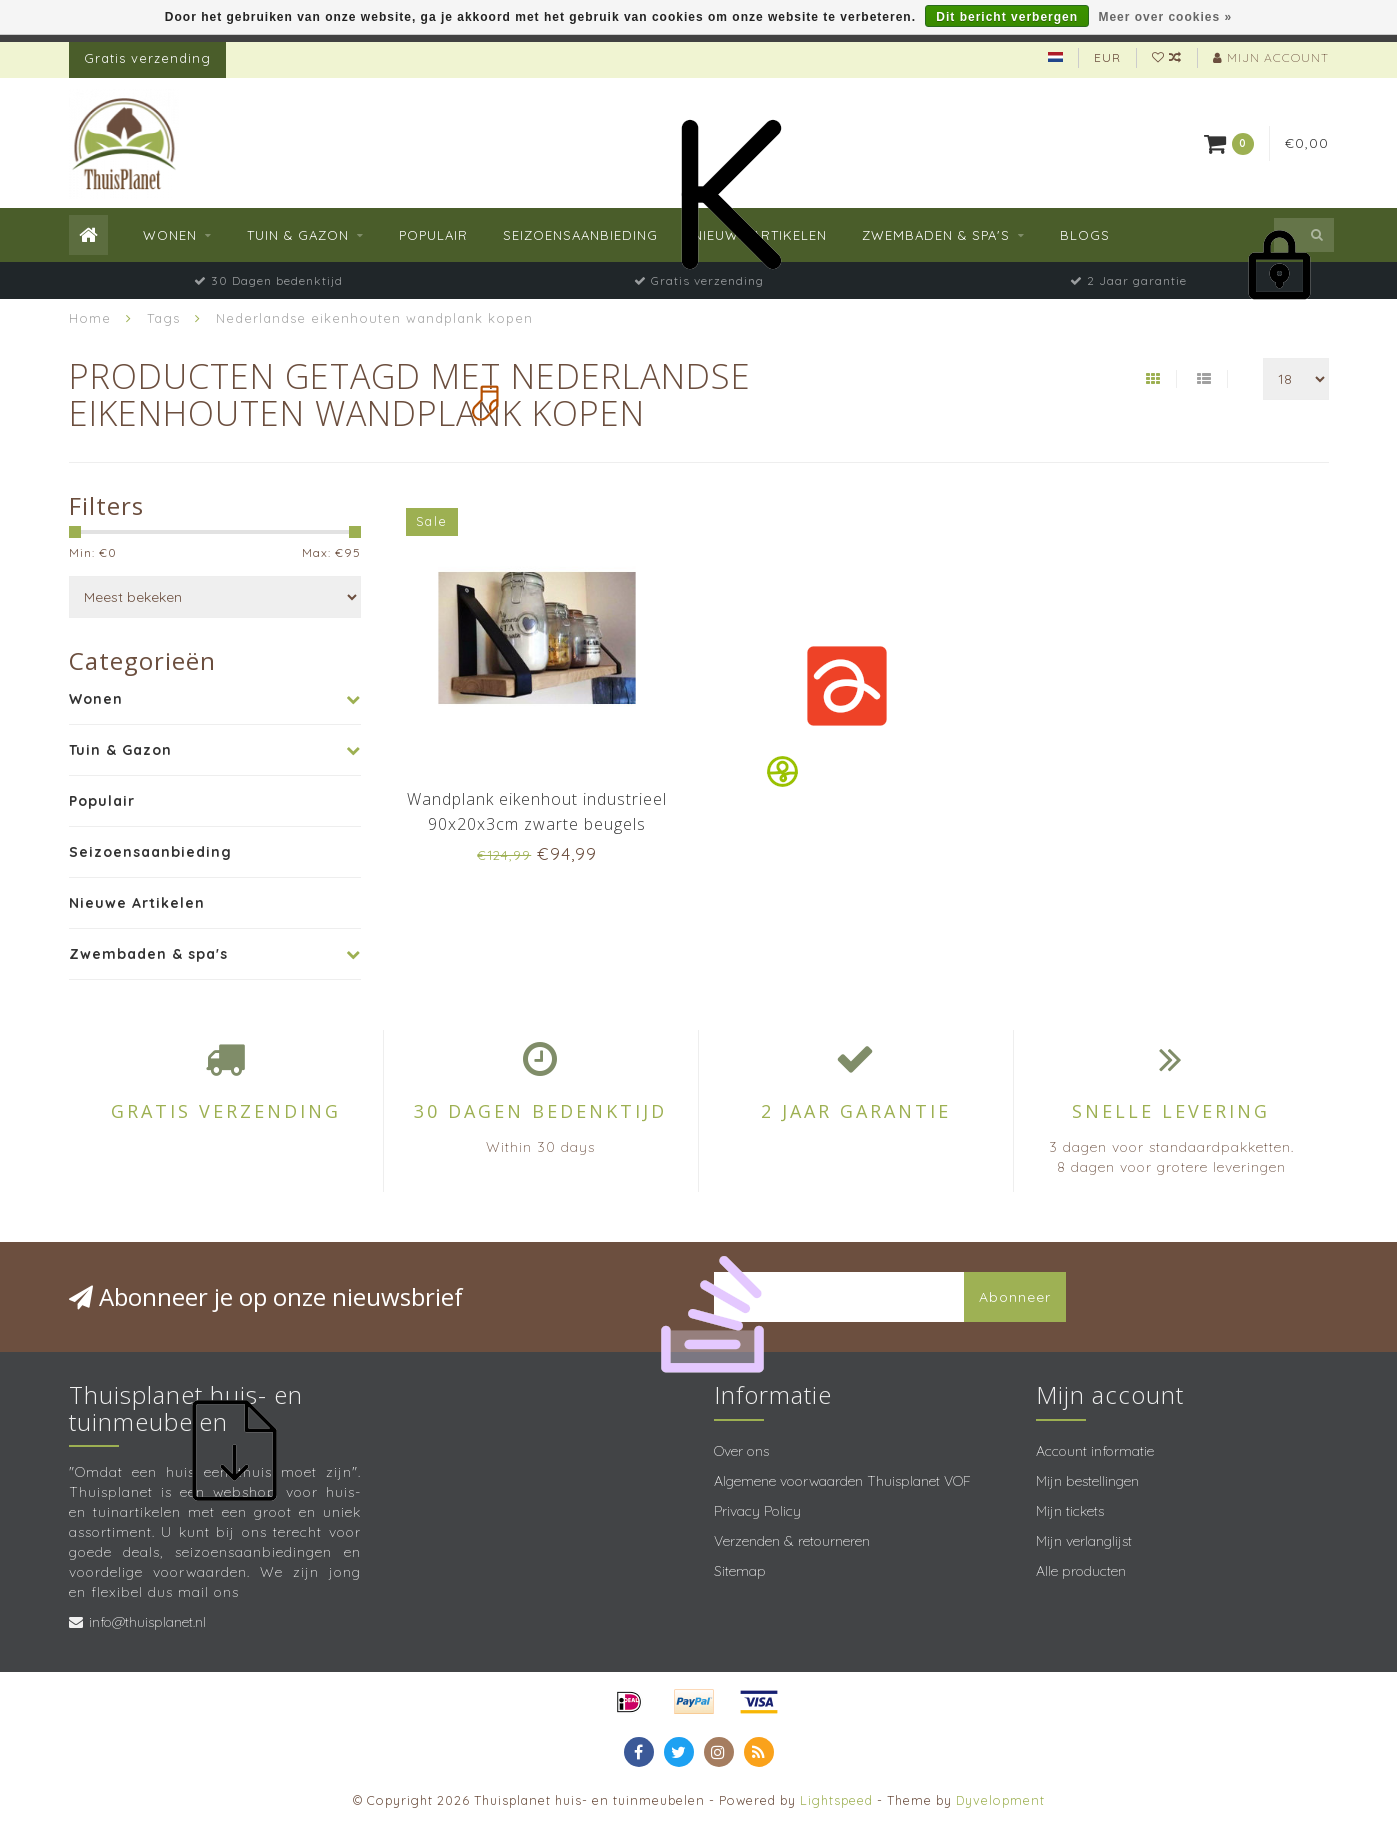 This screenshot has height=1835, width=1397. Describe the element at coordinates (847, 686) in the screenshot. I see `freehand drawing or sketch tool` at that location.